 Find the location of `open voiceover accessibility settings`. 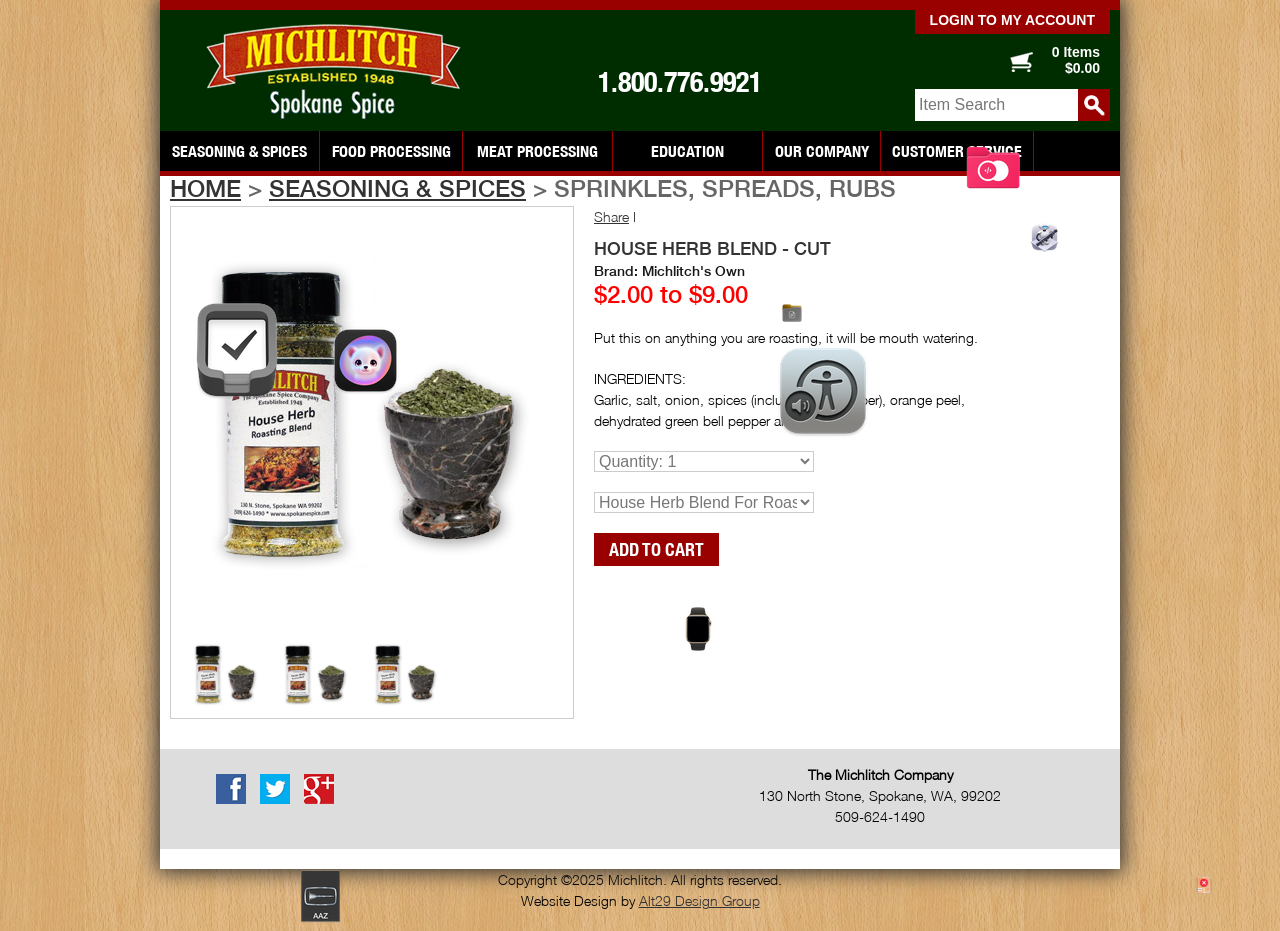

open voiceover accessibility settings is located at coordinates (823, 391).